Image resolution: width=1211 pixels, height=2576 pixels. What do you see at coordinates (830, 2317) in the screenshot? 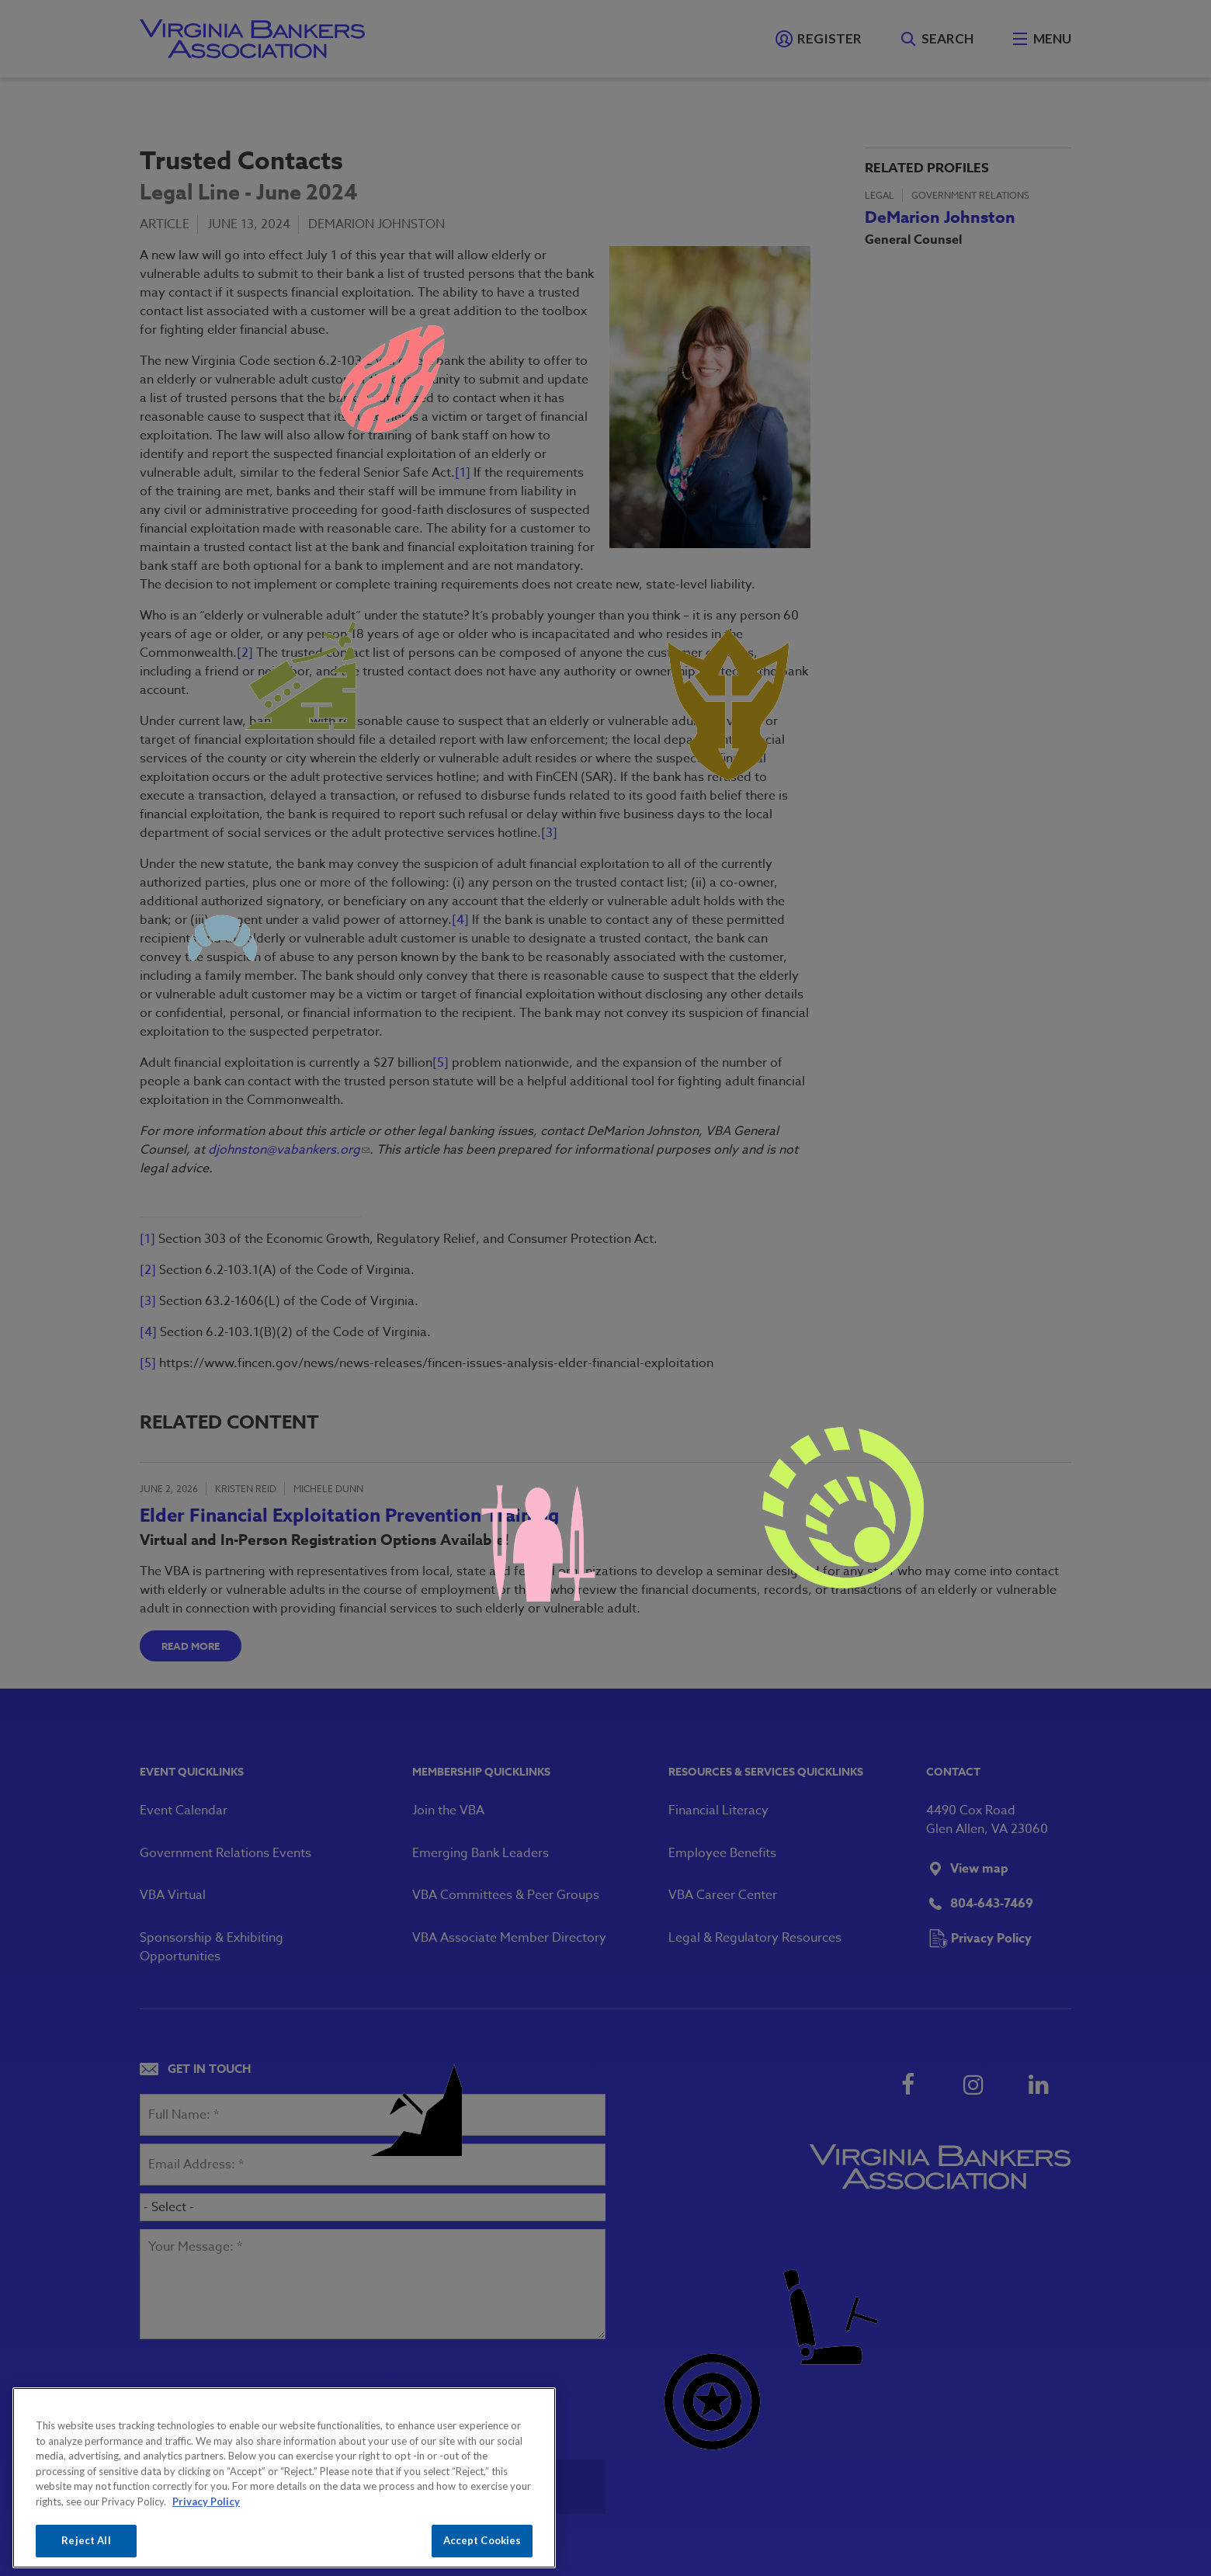
I see `adjust vehicle seat position` at bounding box center [830, 2317].